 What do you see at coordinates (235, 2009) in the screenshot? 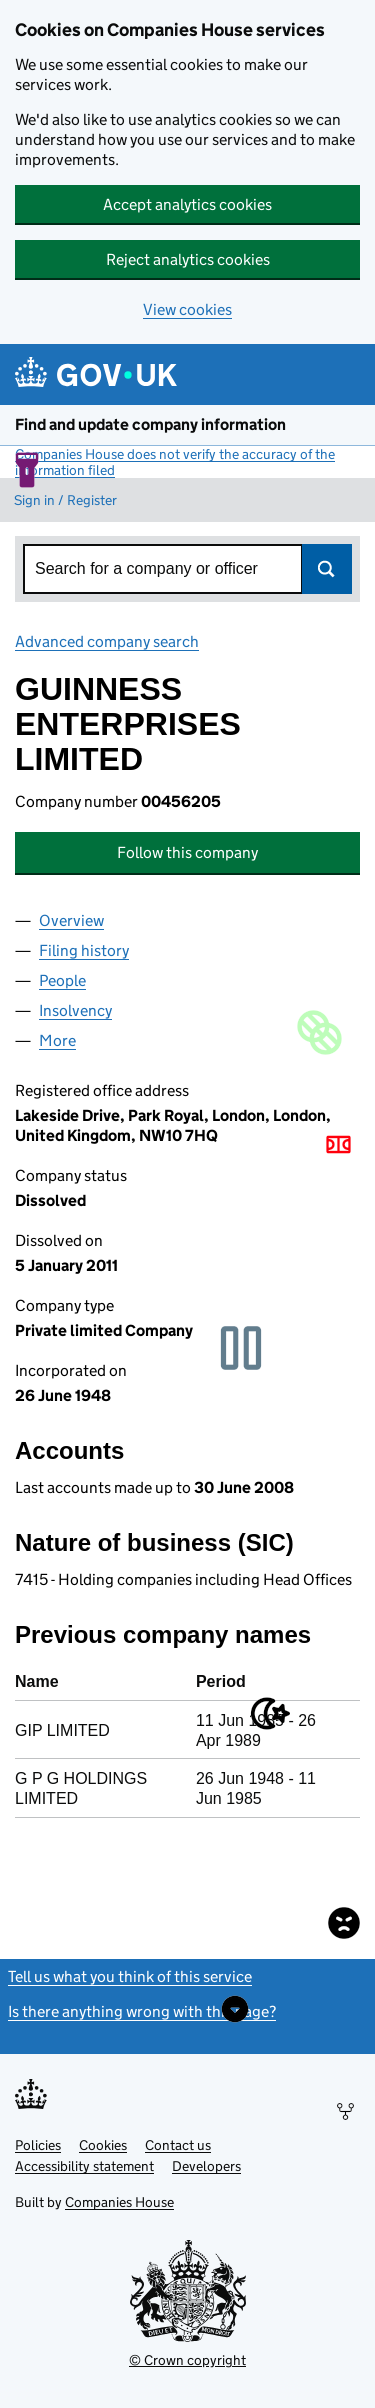
I see `expand dropdown menu` at bounding box center [235, 2009].